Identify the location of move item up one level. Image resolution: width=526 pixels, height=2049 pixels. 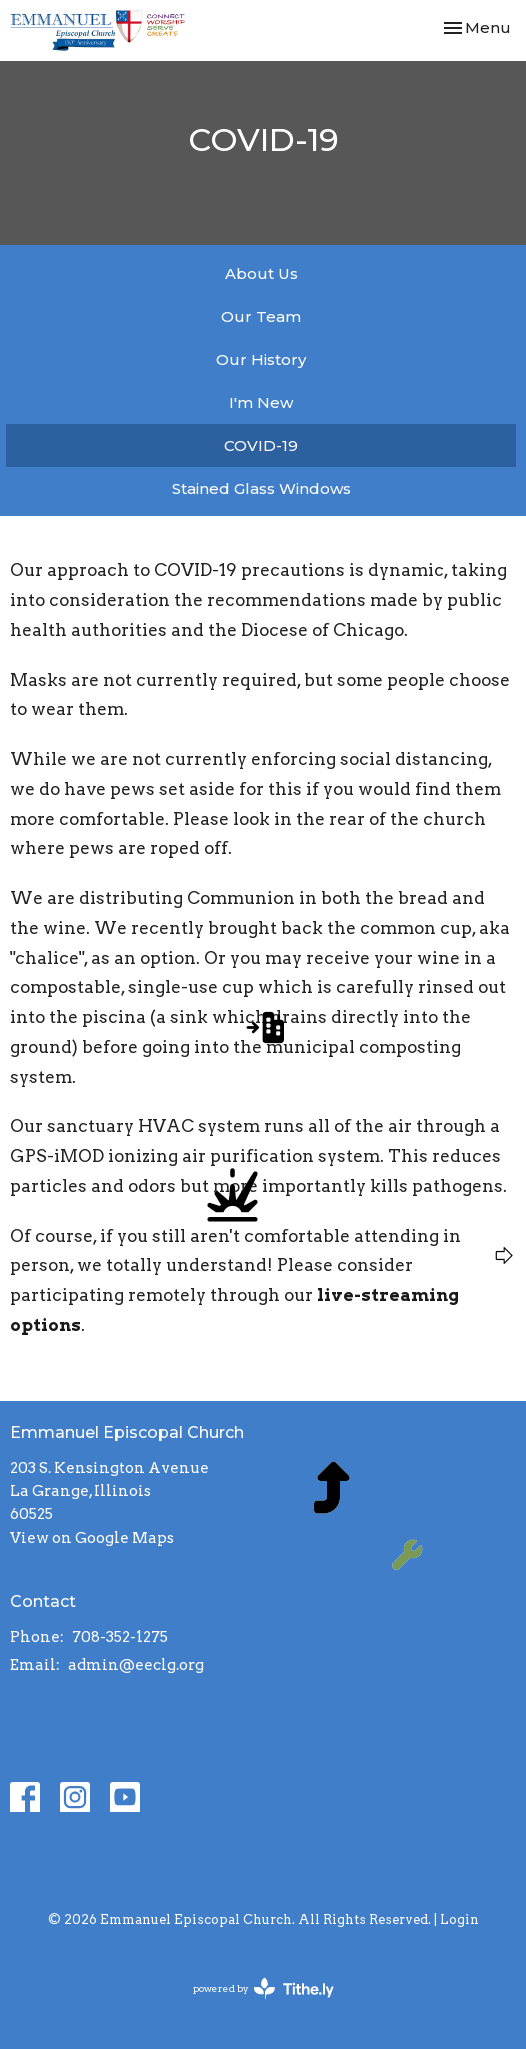
(333, 1487).